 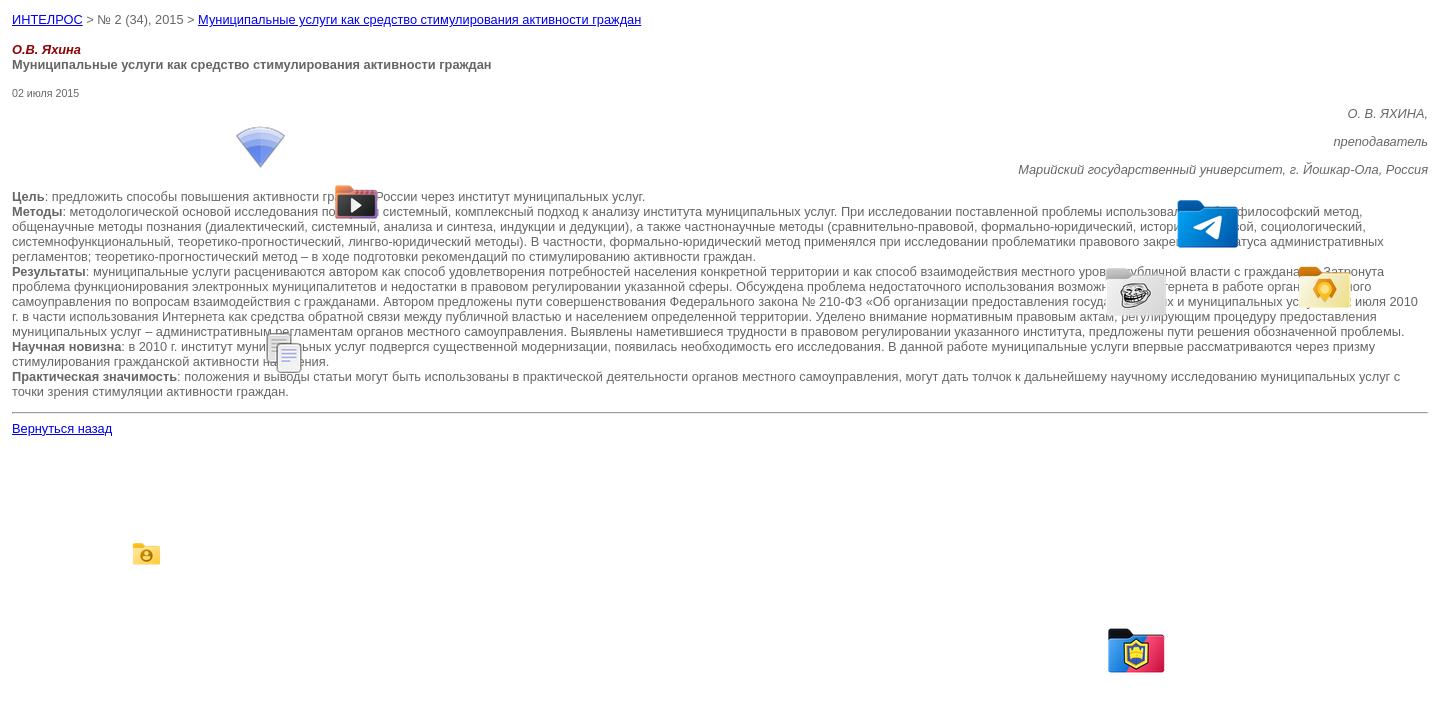 What do you see at coordinates (1135, 293) in the screenshot?
I see `open your meme collection folder` at bounding box center [1135, 293].